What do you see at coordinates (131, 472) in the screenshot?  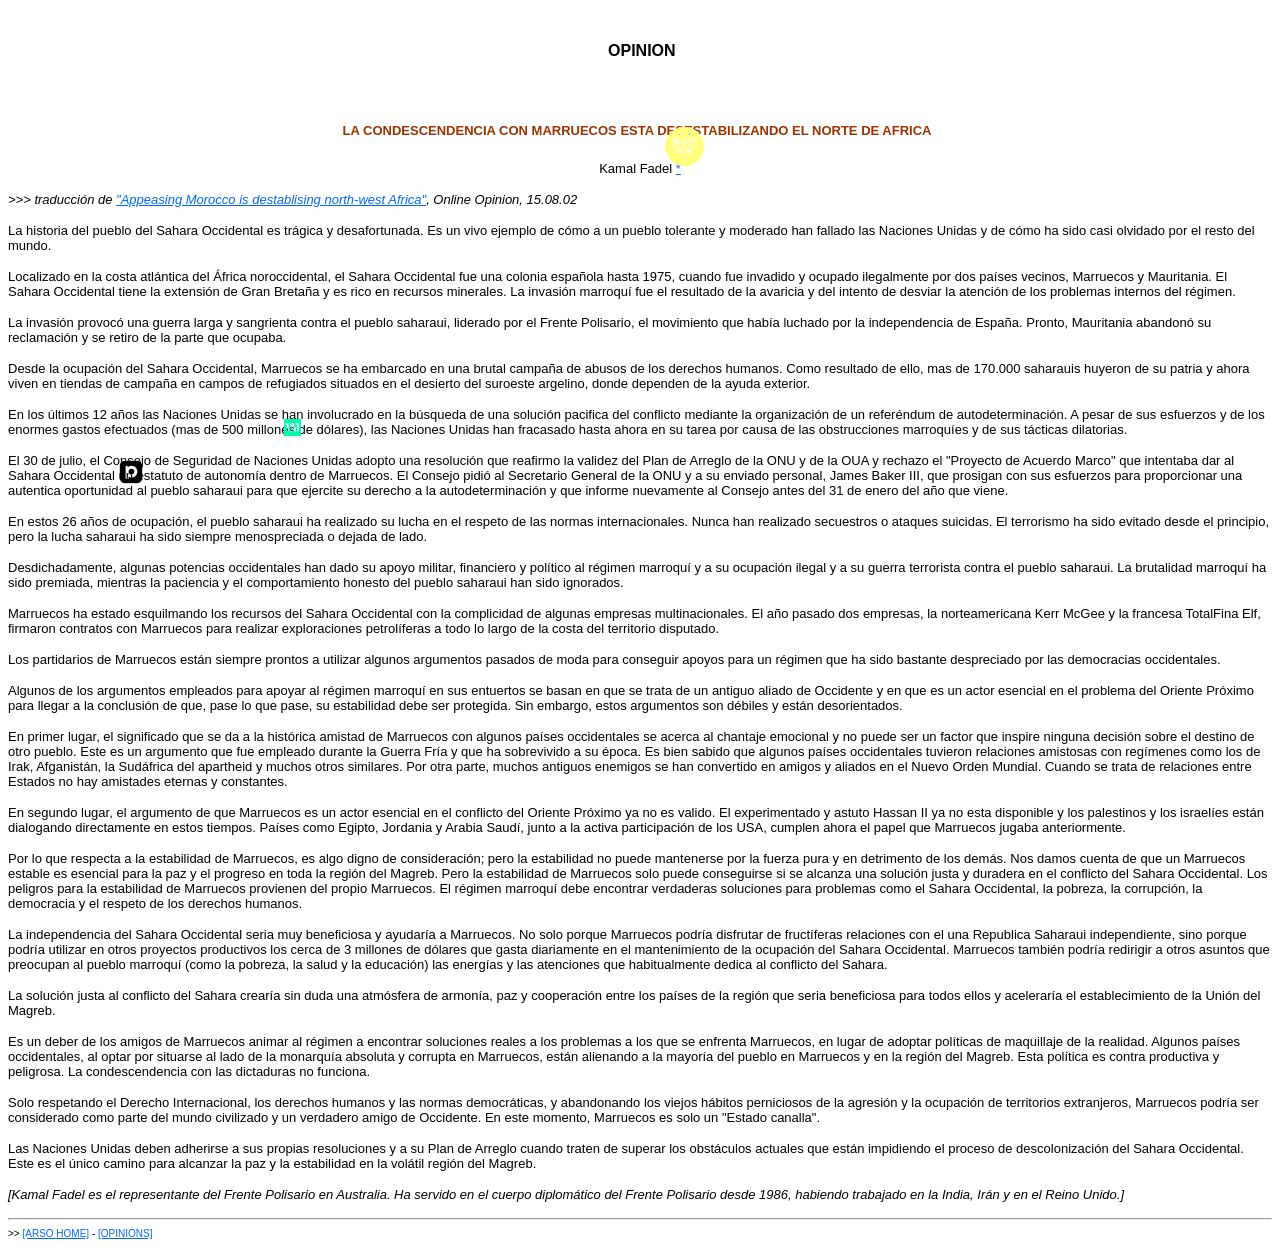 I see `open pixiv app` at bounding box center [131, 472].